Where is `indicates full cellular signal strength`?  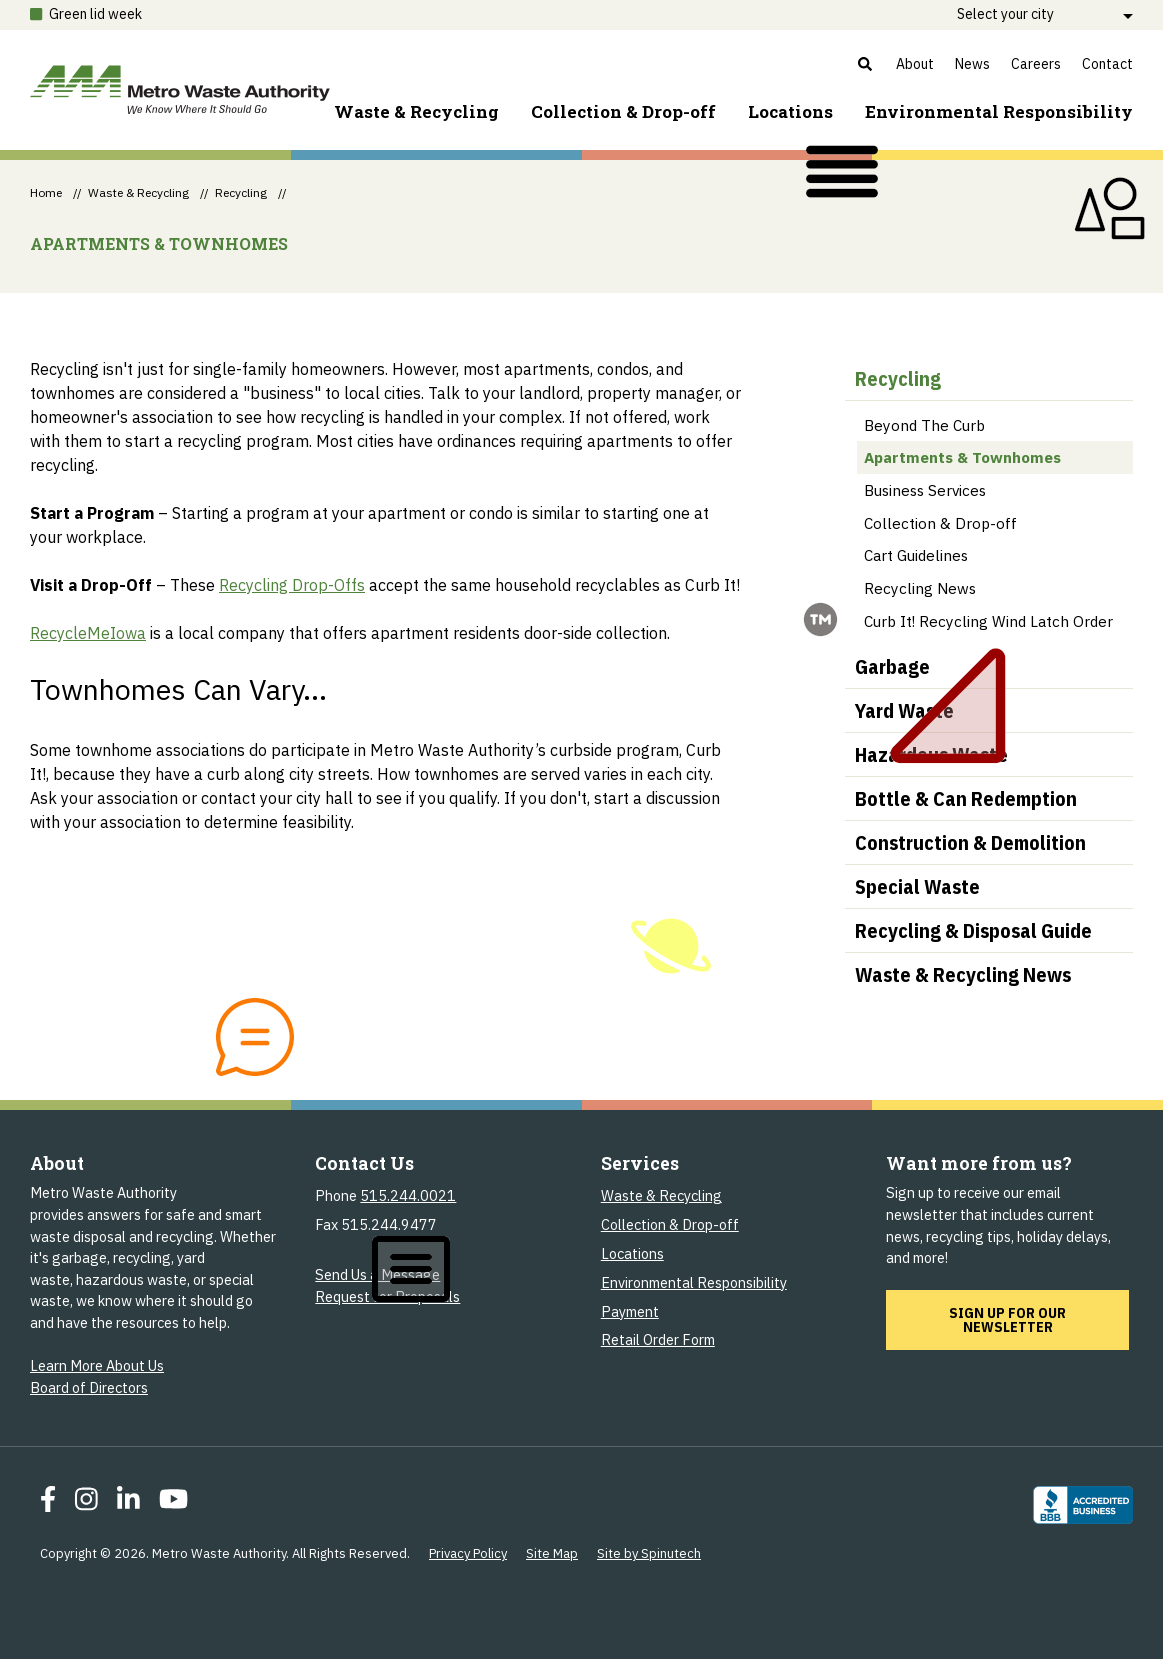 indicates full cellular signal strength is located at coordinates (957, 710).